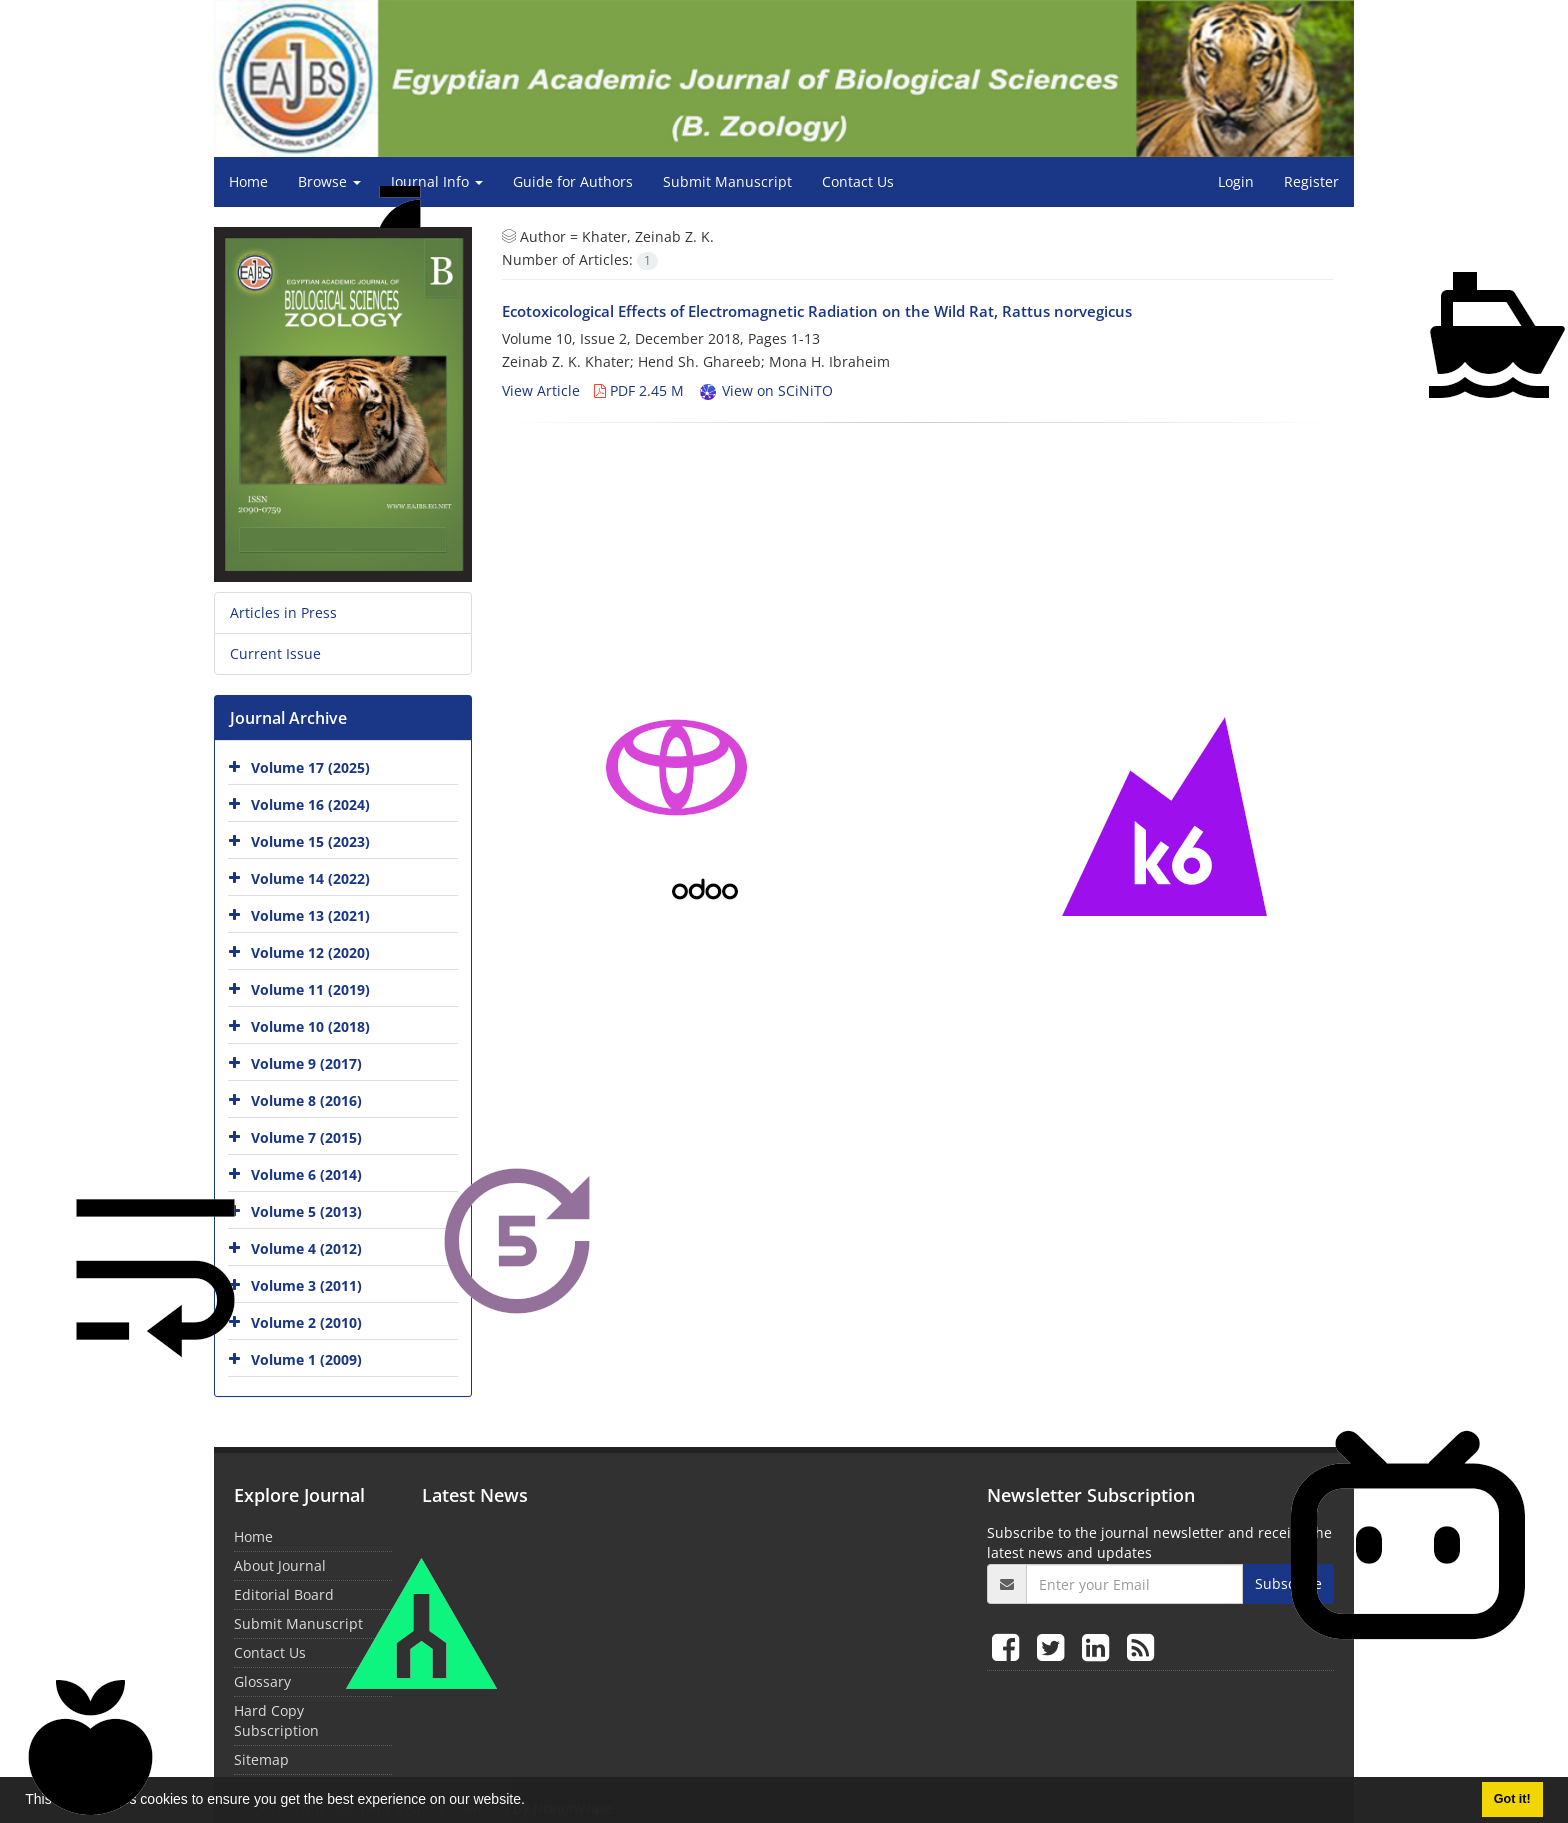  Describe the element at coordinates (1495, 338) in the screenshot. I see `view nearby ports or maritime locations` at that location.